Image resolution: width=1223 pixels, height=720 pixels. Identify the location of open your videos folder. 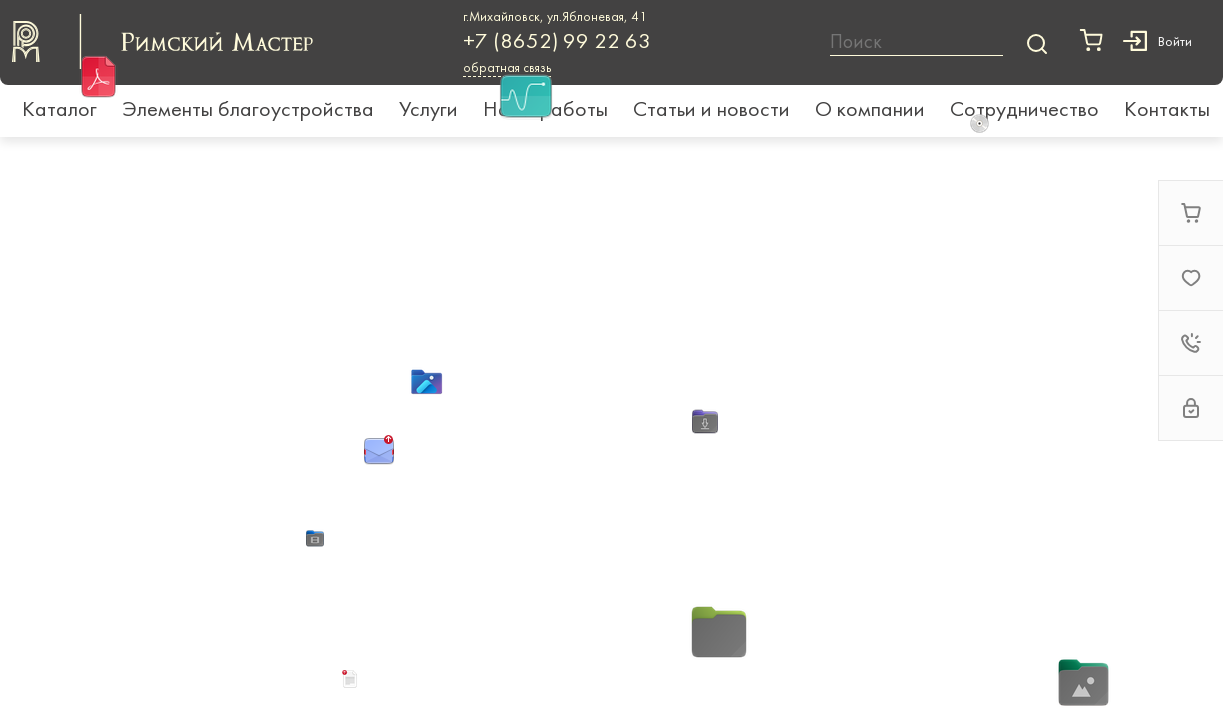
(315, 538).